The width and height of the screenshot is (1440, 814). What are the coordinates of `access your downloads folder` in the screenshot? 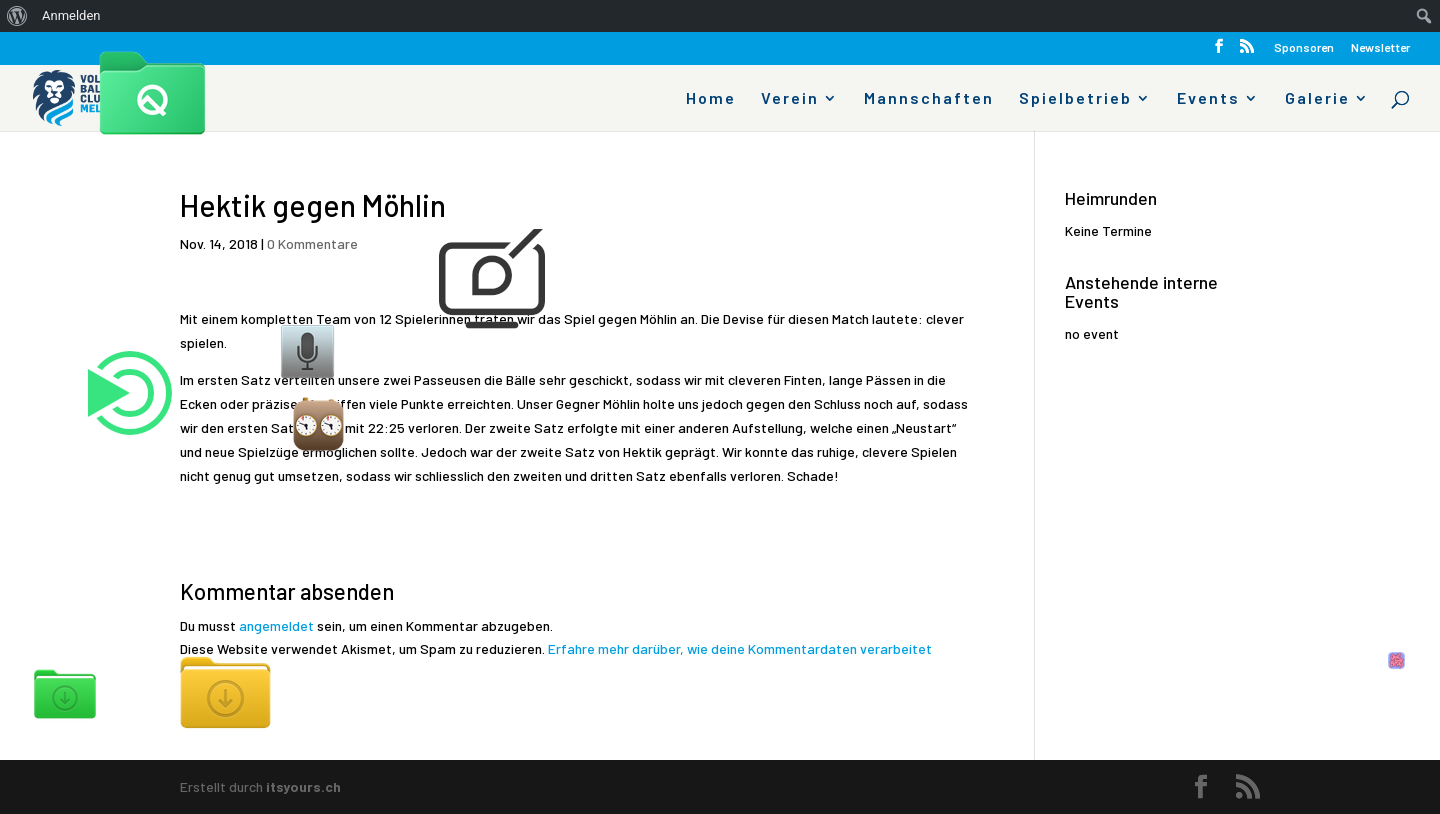 It's located at (225, 692).